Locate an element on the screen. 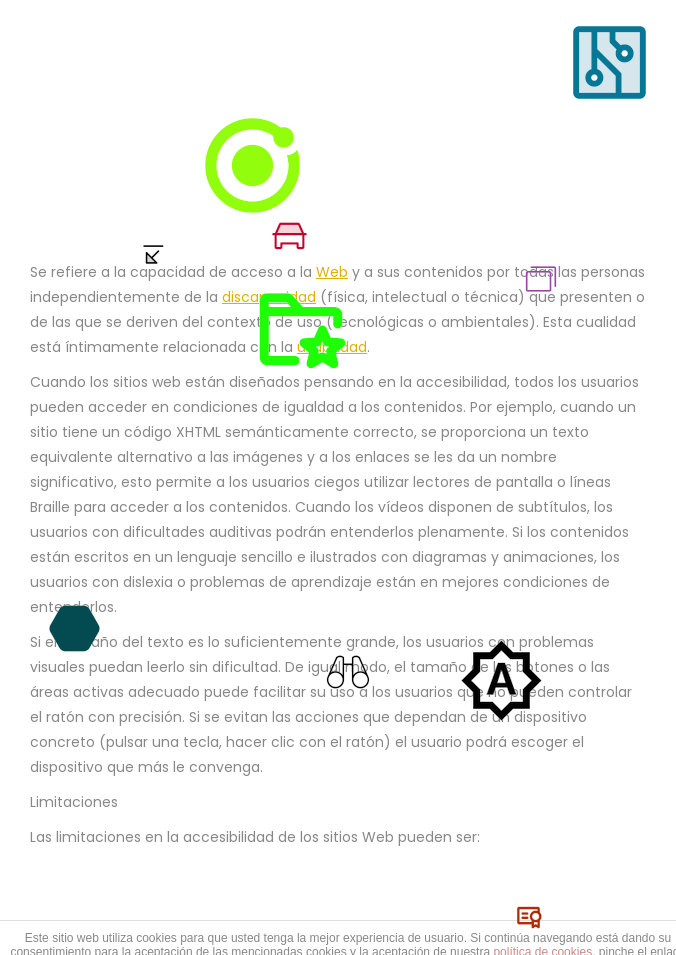 The width and height of the screenshot is (676, 955). view your certificates or credentials is located at coordinates (528, 916).